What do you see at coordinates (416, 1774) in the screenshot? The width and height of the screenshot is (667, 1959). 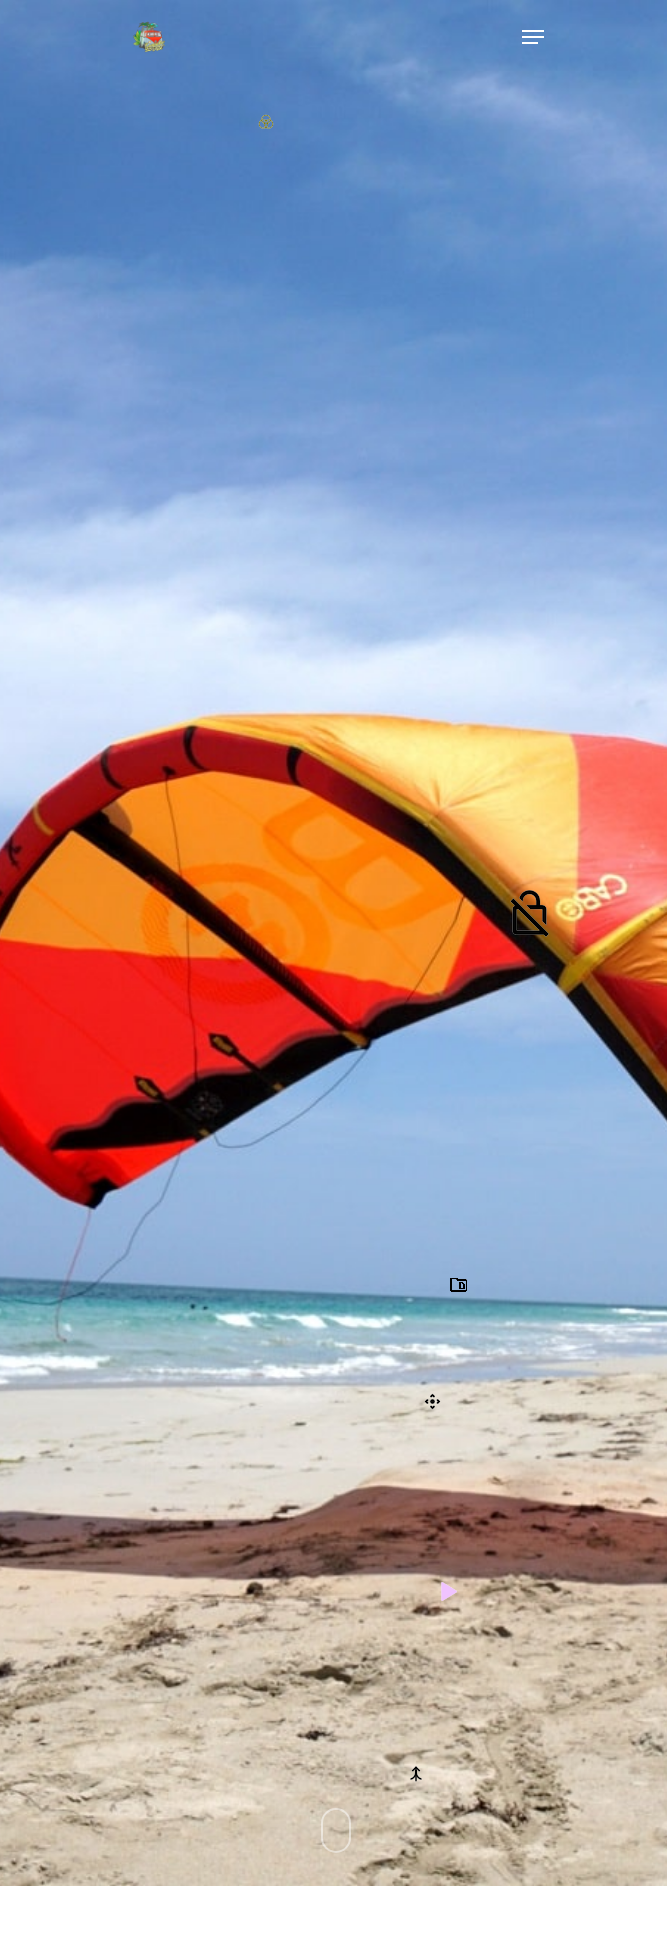 I see `merge two branches or paths together` at bounding box center [416, 1774].